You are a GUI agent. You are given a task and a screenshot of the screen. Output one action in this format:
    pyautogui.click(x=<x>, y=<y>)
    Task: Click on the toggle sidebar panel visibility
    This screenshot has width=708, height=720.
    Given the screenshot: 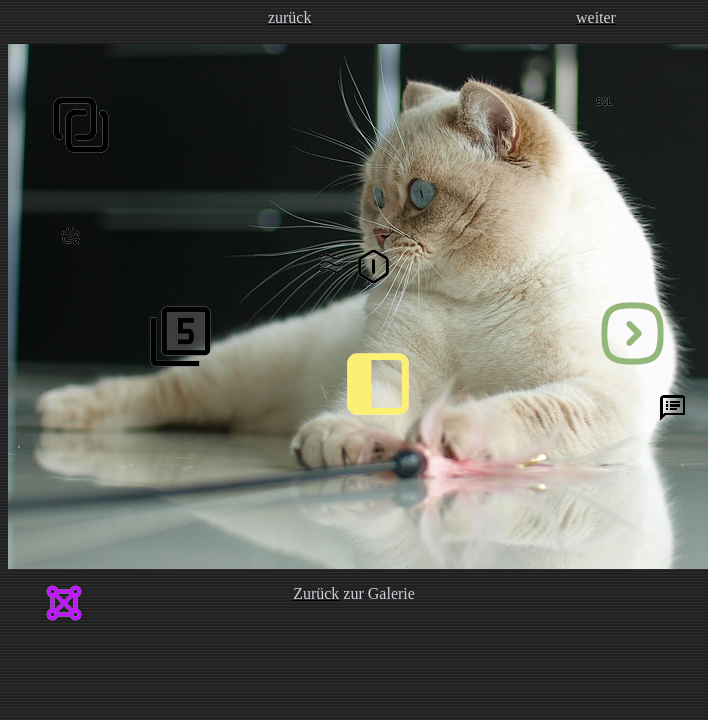 What is the action you would take?
    pyautogui.click(x=378, y=384)
    